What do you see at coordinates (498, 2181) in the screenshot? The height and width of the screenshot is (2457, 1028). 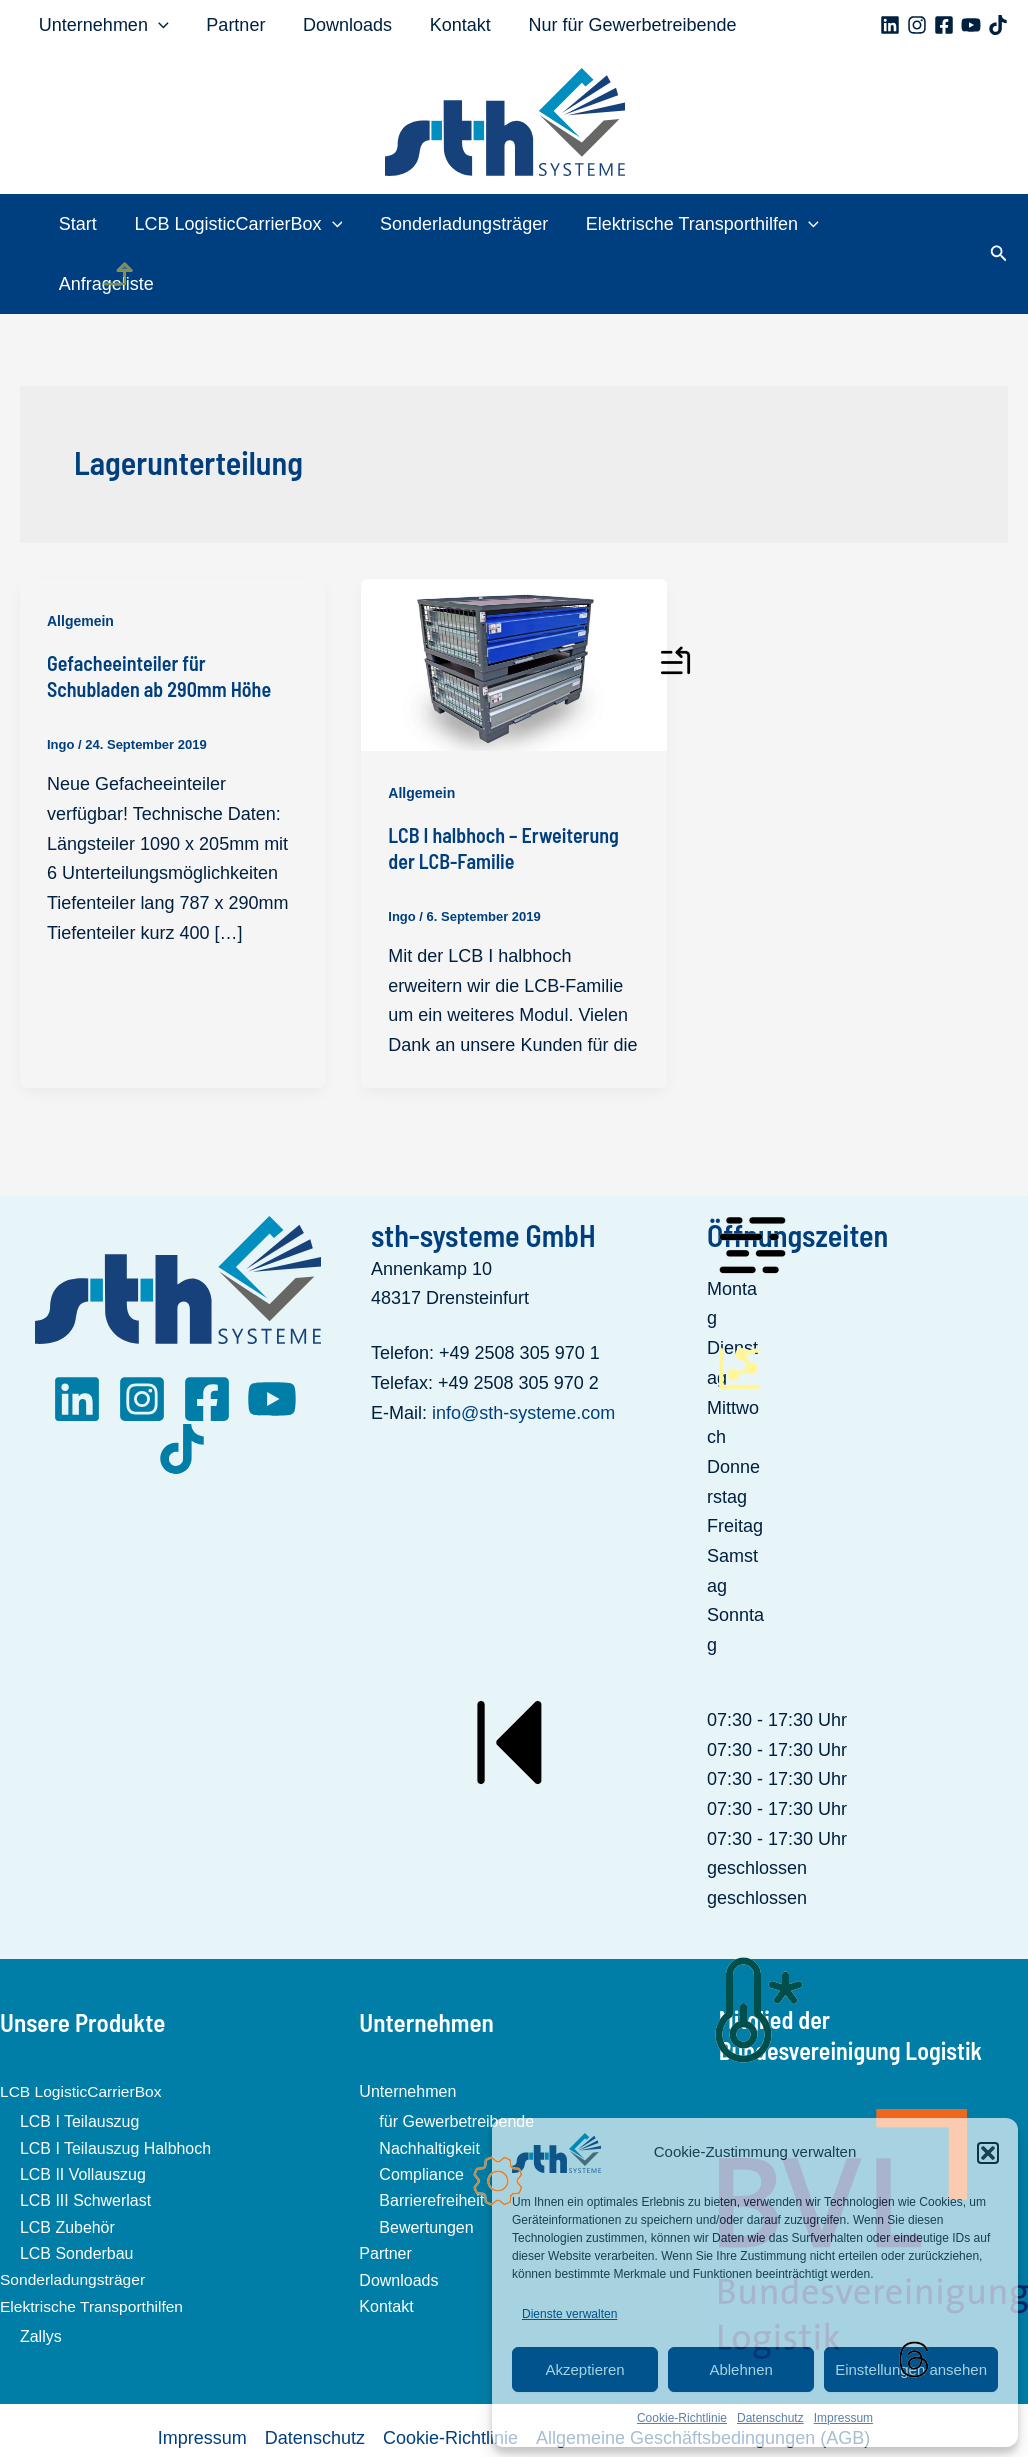 I see `access settings or preferences` at bounding box center [498, 2181].